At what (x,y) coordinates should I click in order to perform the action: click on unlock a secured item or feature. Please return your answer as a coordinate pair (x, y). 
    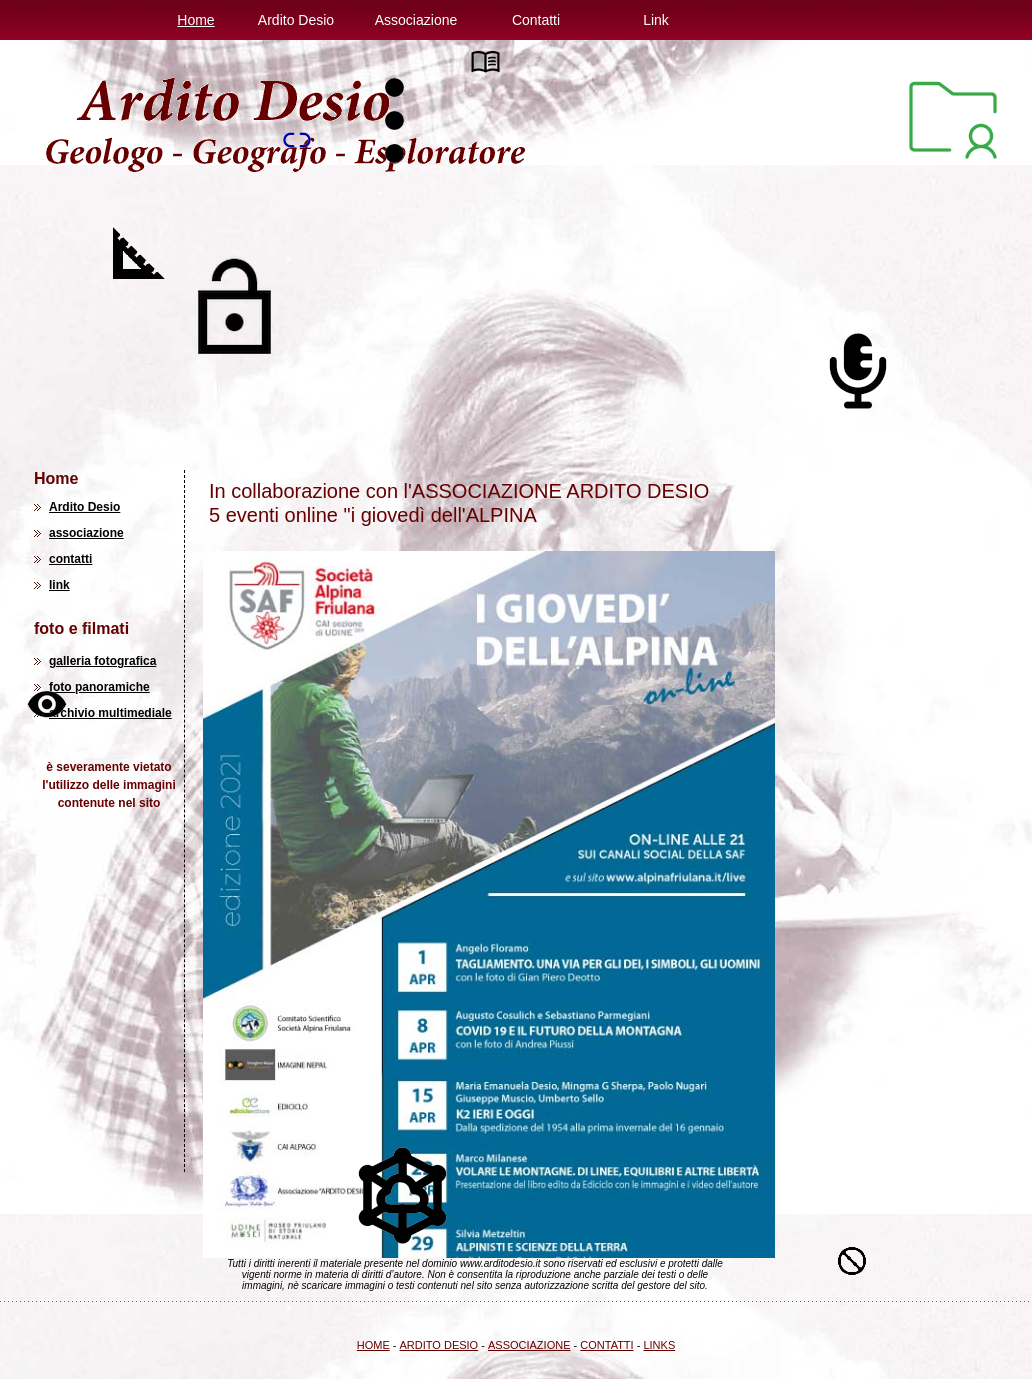
    Looking at the image, I should click on (234, 308).